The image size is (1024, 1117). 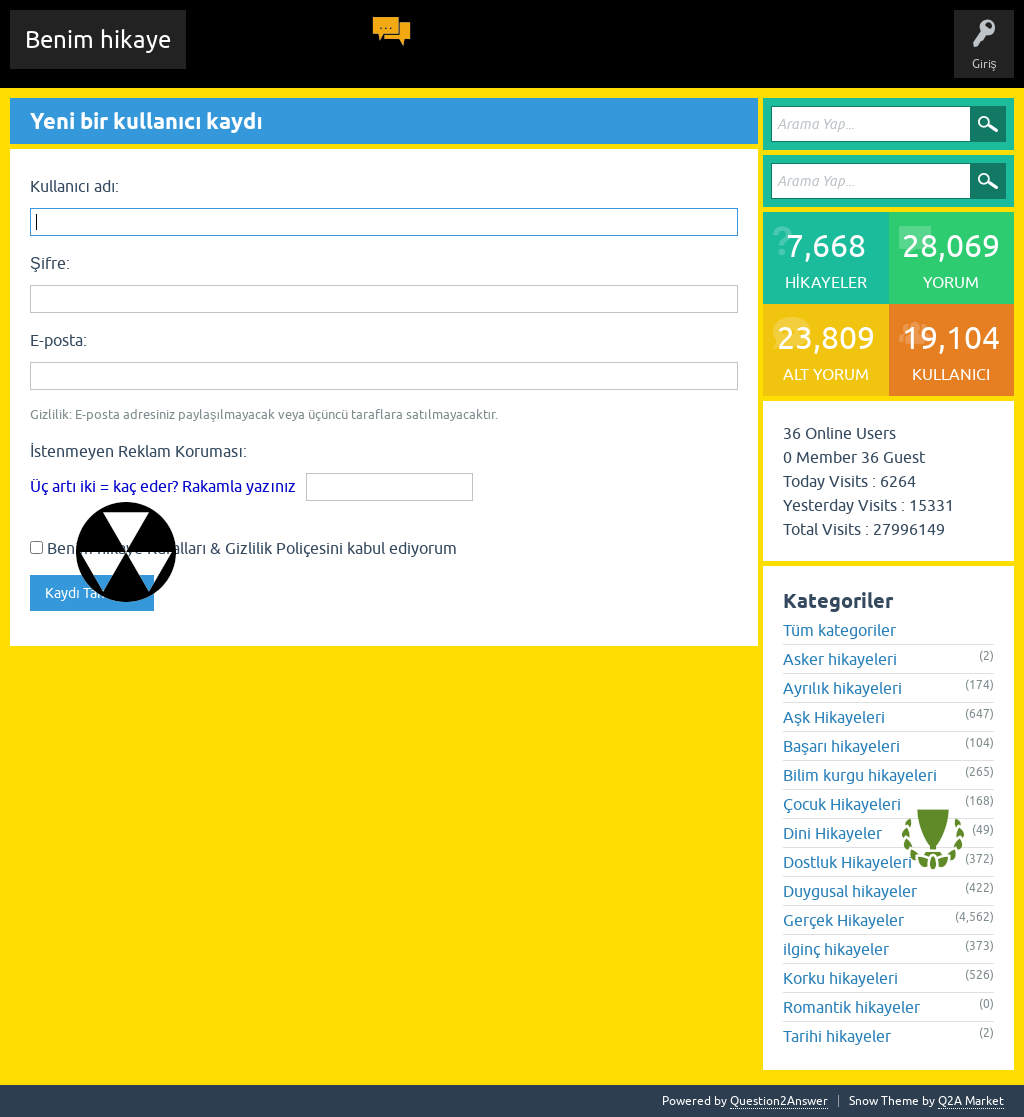 I want to click on open chat or messaging feature, so click(x=391, y=31).